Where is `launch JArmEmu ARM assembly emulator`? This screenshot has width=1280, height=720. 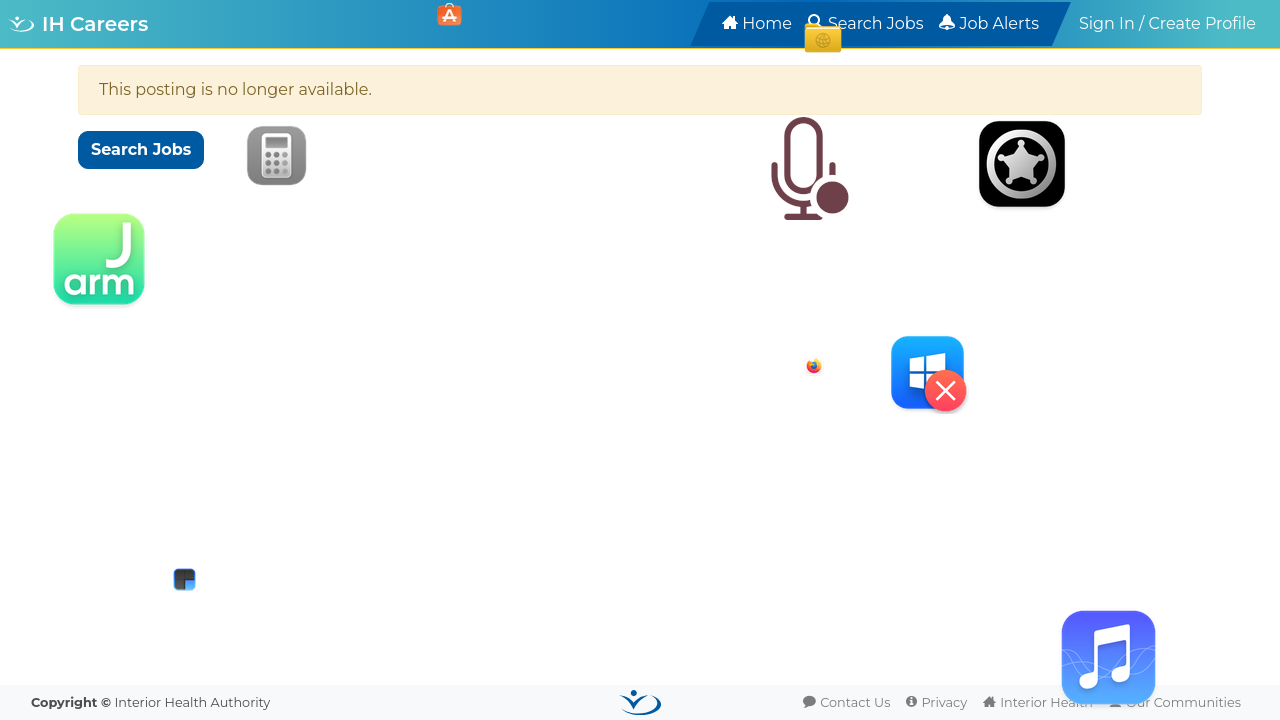 launch JArmEmu ARM assembly emulator is located at coordinates (99, 259).